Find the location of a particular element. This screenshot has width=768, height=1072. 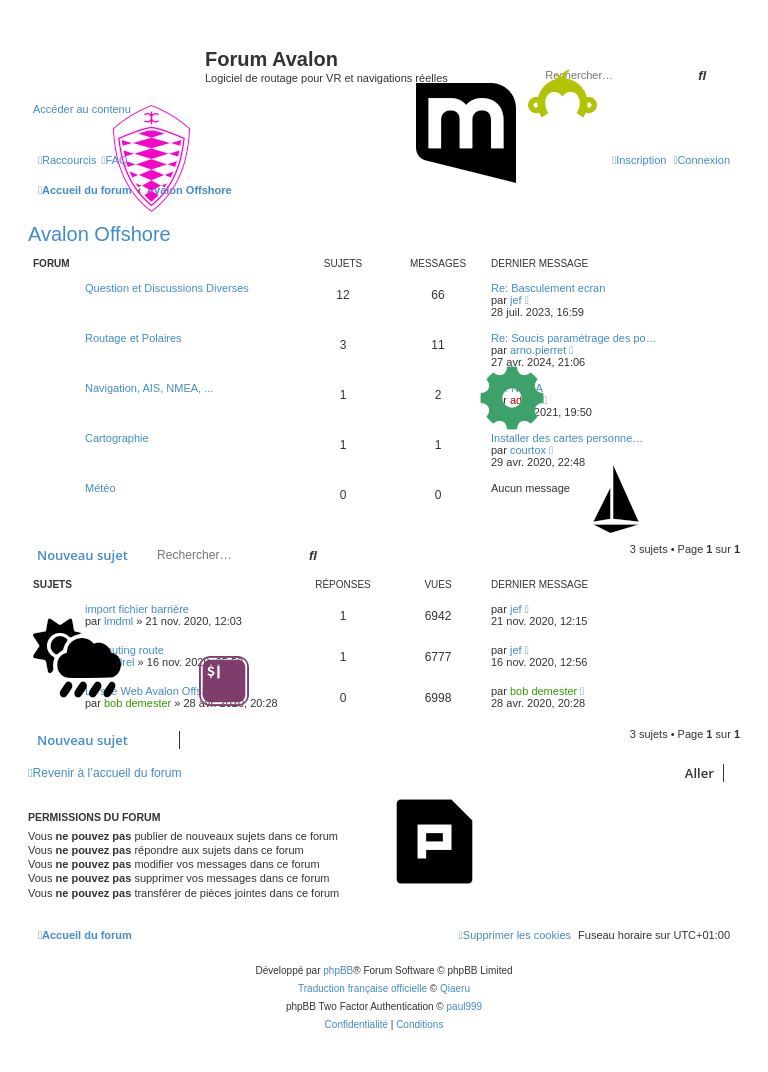

open iTerm2 terminal application is located at coordinates (224, 681).